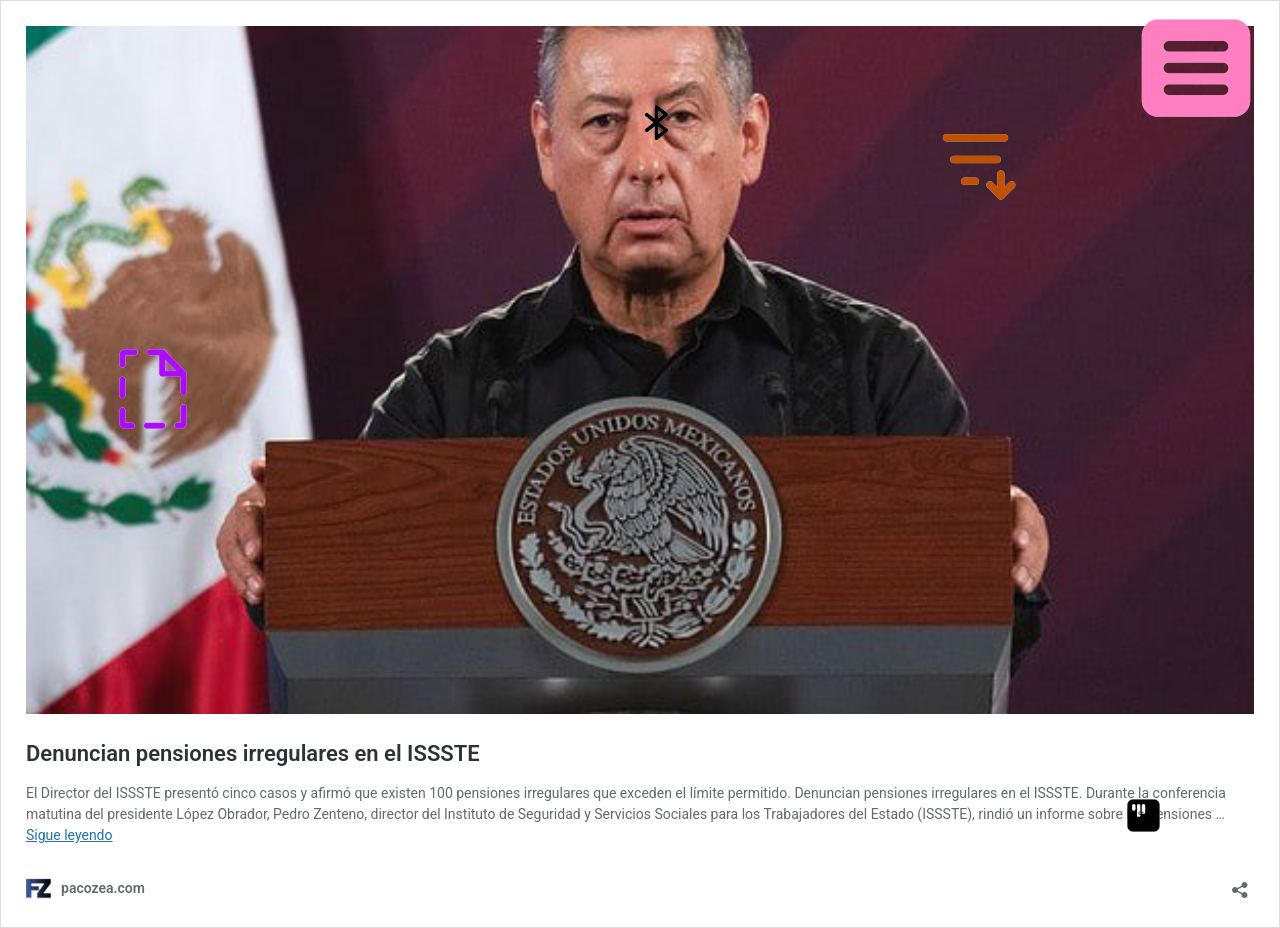  I want to click on align content to the top-left corner, so click(1143, 815).